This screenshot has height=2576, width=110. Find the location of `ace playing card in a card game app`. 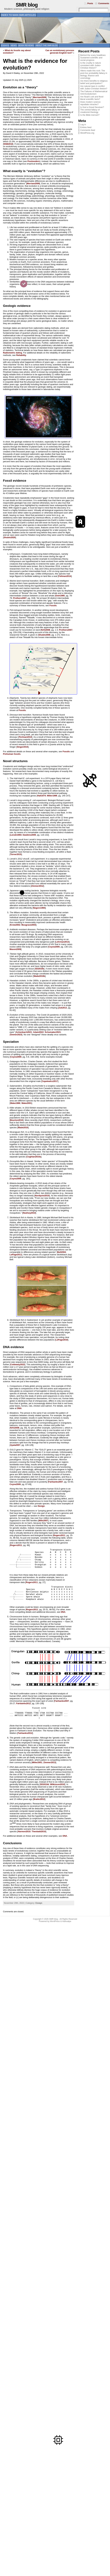

ace playing card in a card game app is located at coordinates (80, 522).